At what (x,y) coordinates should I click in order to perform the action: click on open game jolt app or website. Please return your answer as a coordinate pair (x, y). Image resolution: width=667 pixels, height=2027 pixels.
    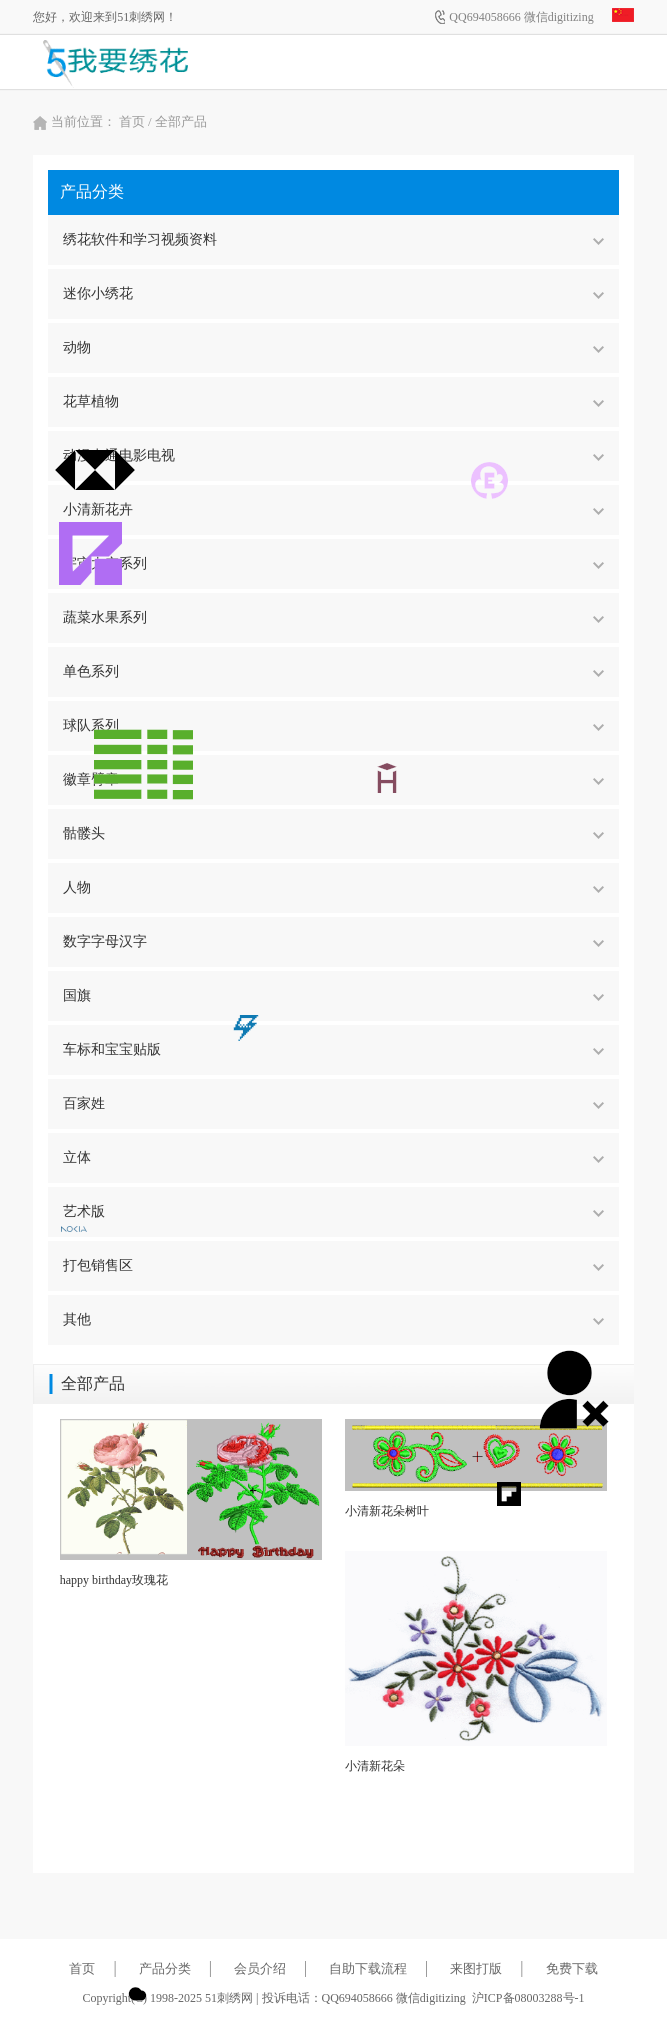
    Looking at the image, I should click on (246, 1028).